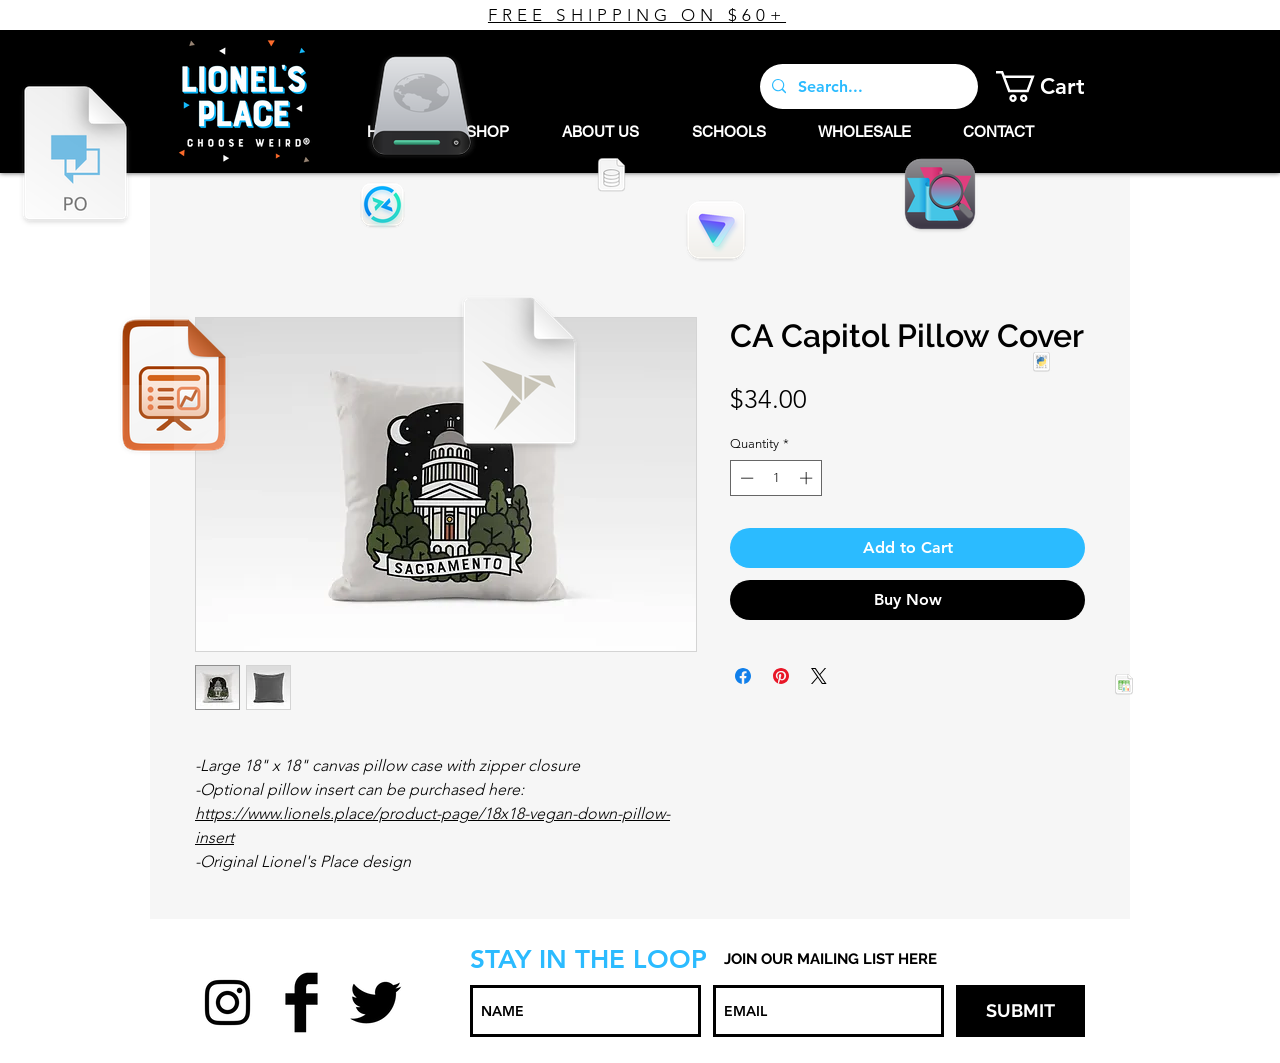 Image resolution: width=1280 pixels, height=1063 pixels. I want to click on python bytecode file (.pyc), so click(1041, 361).